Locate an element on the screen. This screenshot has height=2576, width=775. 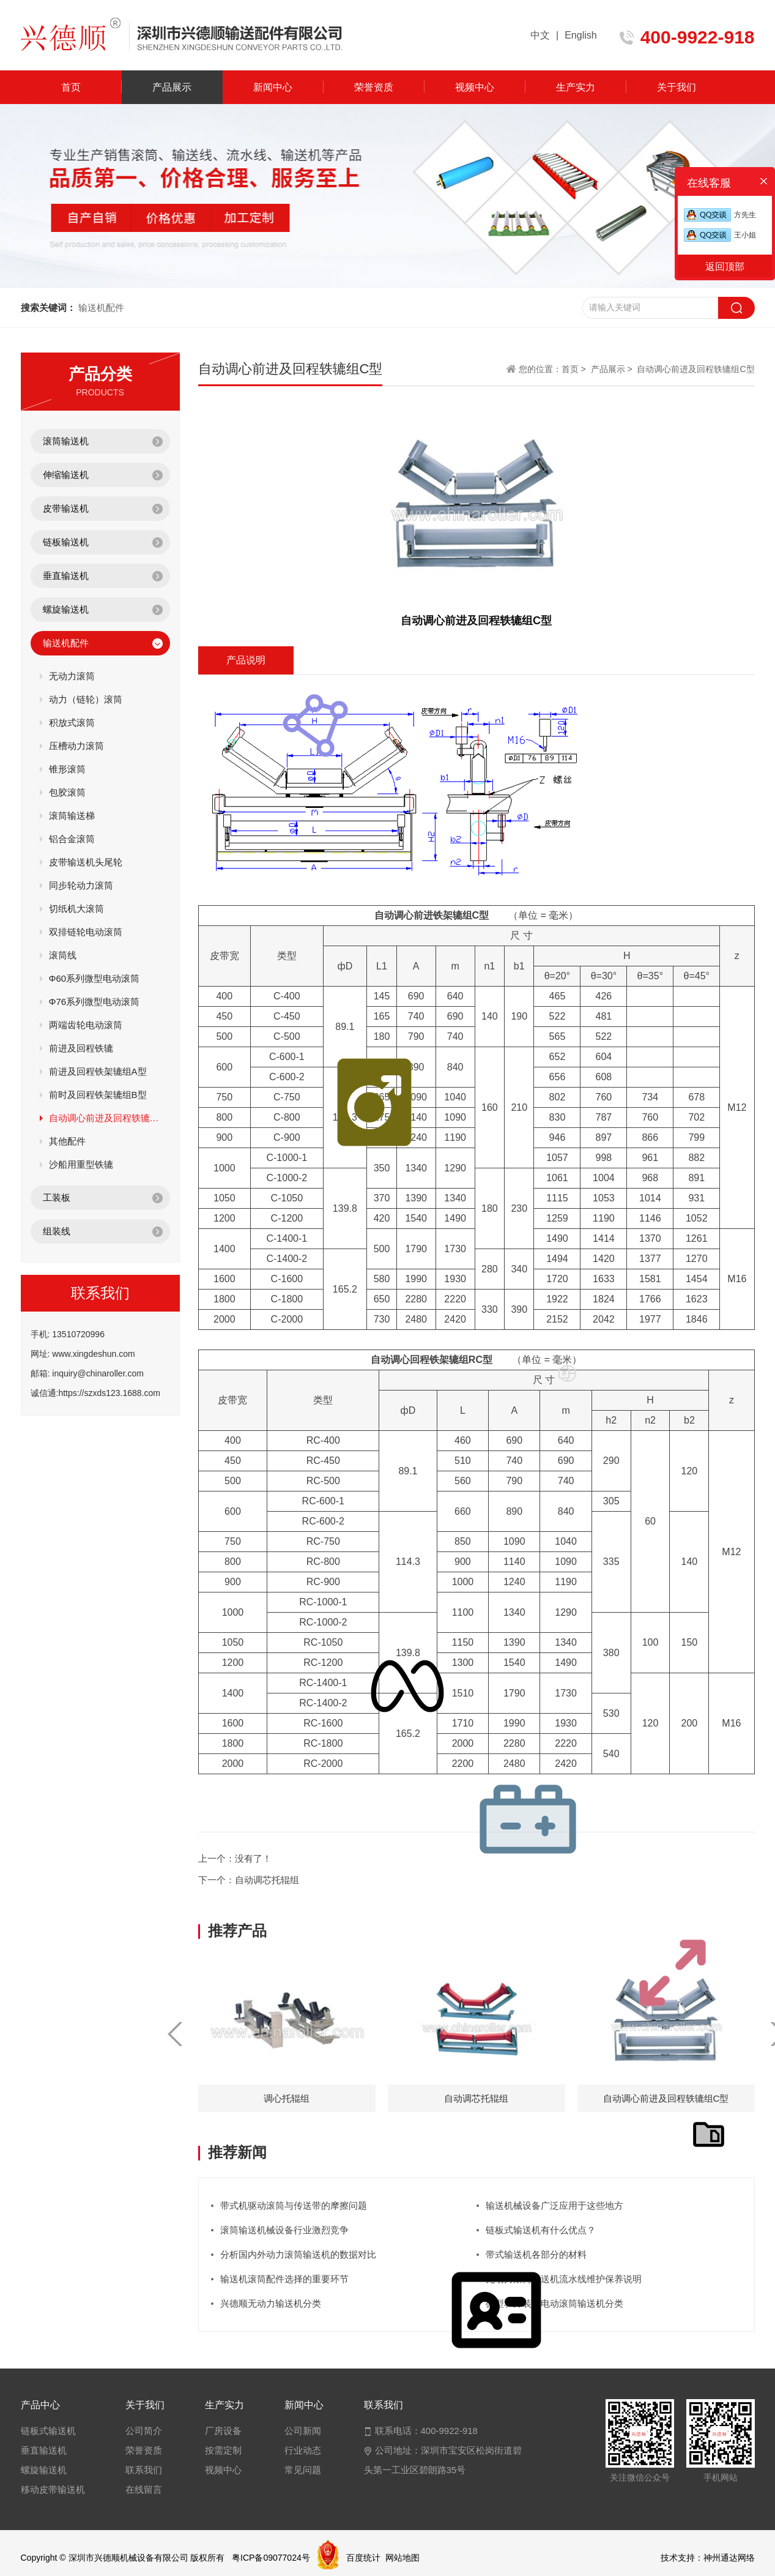
open microsoft powerpoint is located at coordinates (567, 1373).